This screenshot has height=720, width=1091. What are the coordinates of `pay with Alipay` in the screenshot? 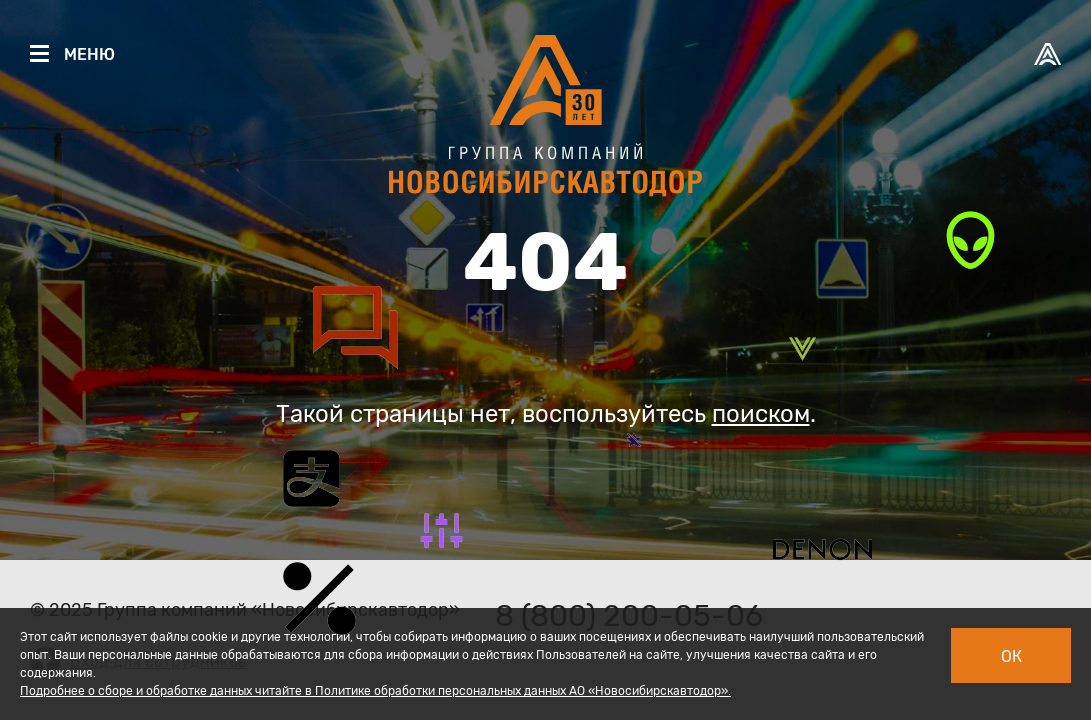 It's located at (311, 478).